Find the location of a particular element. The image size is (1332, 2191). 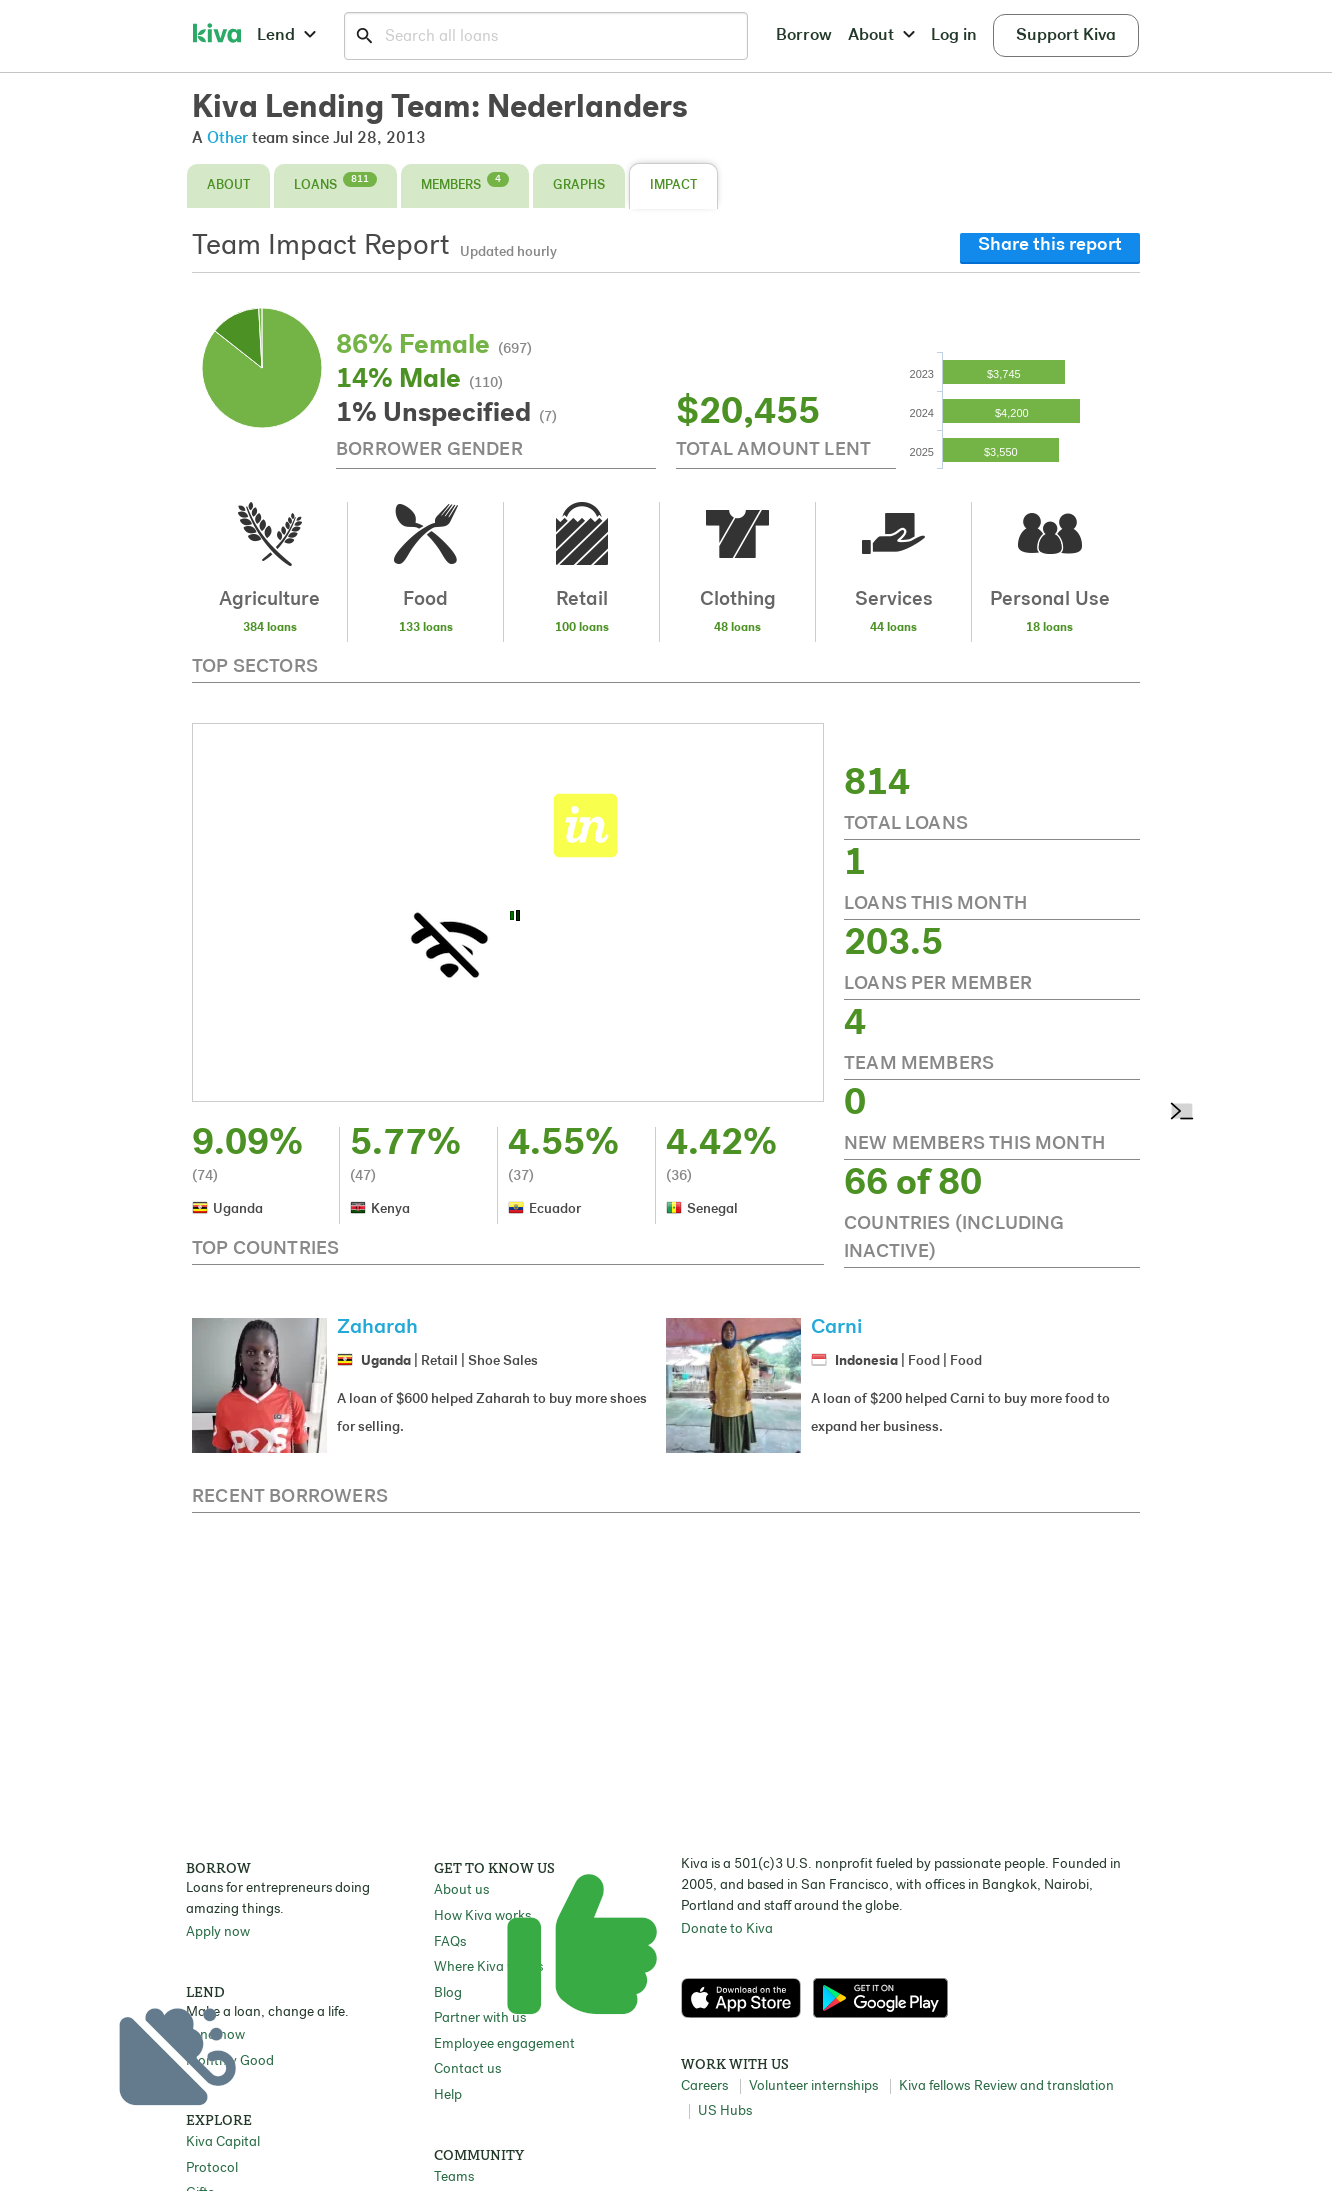

like or upvote content is located at coordinates (584, 1946).